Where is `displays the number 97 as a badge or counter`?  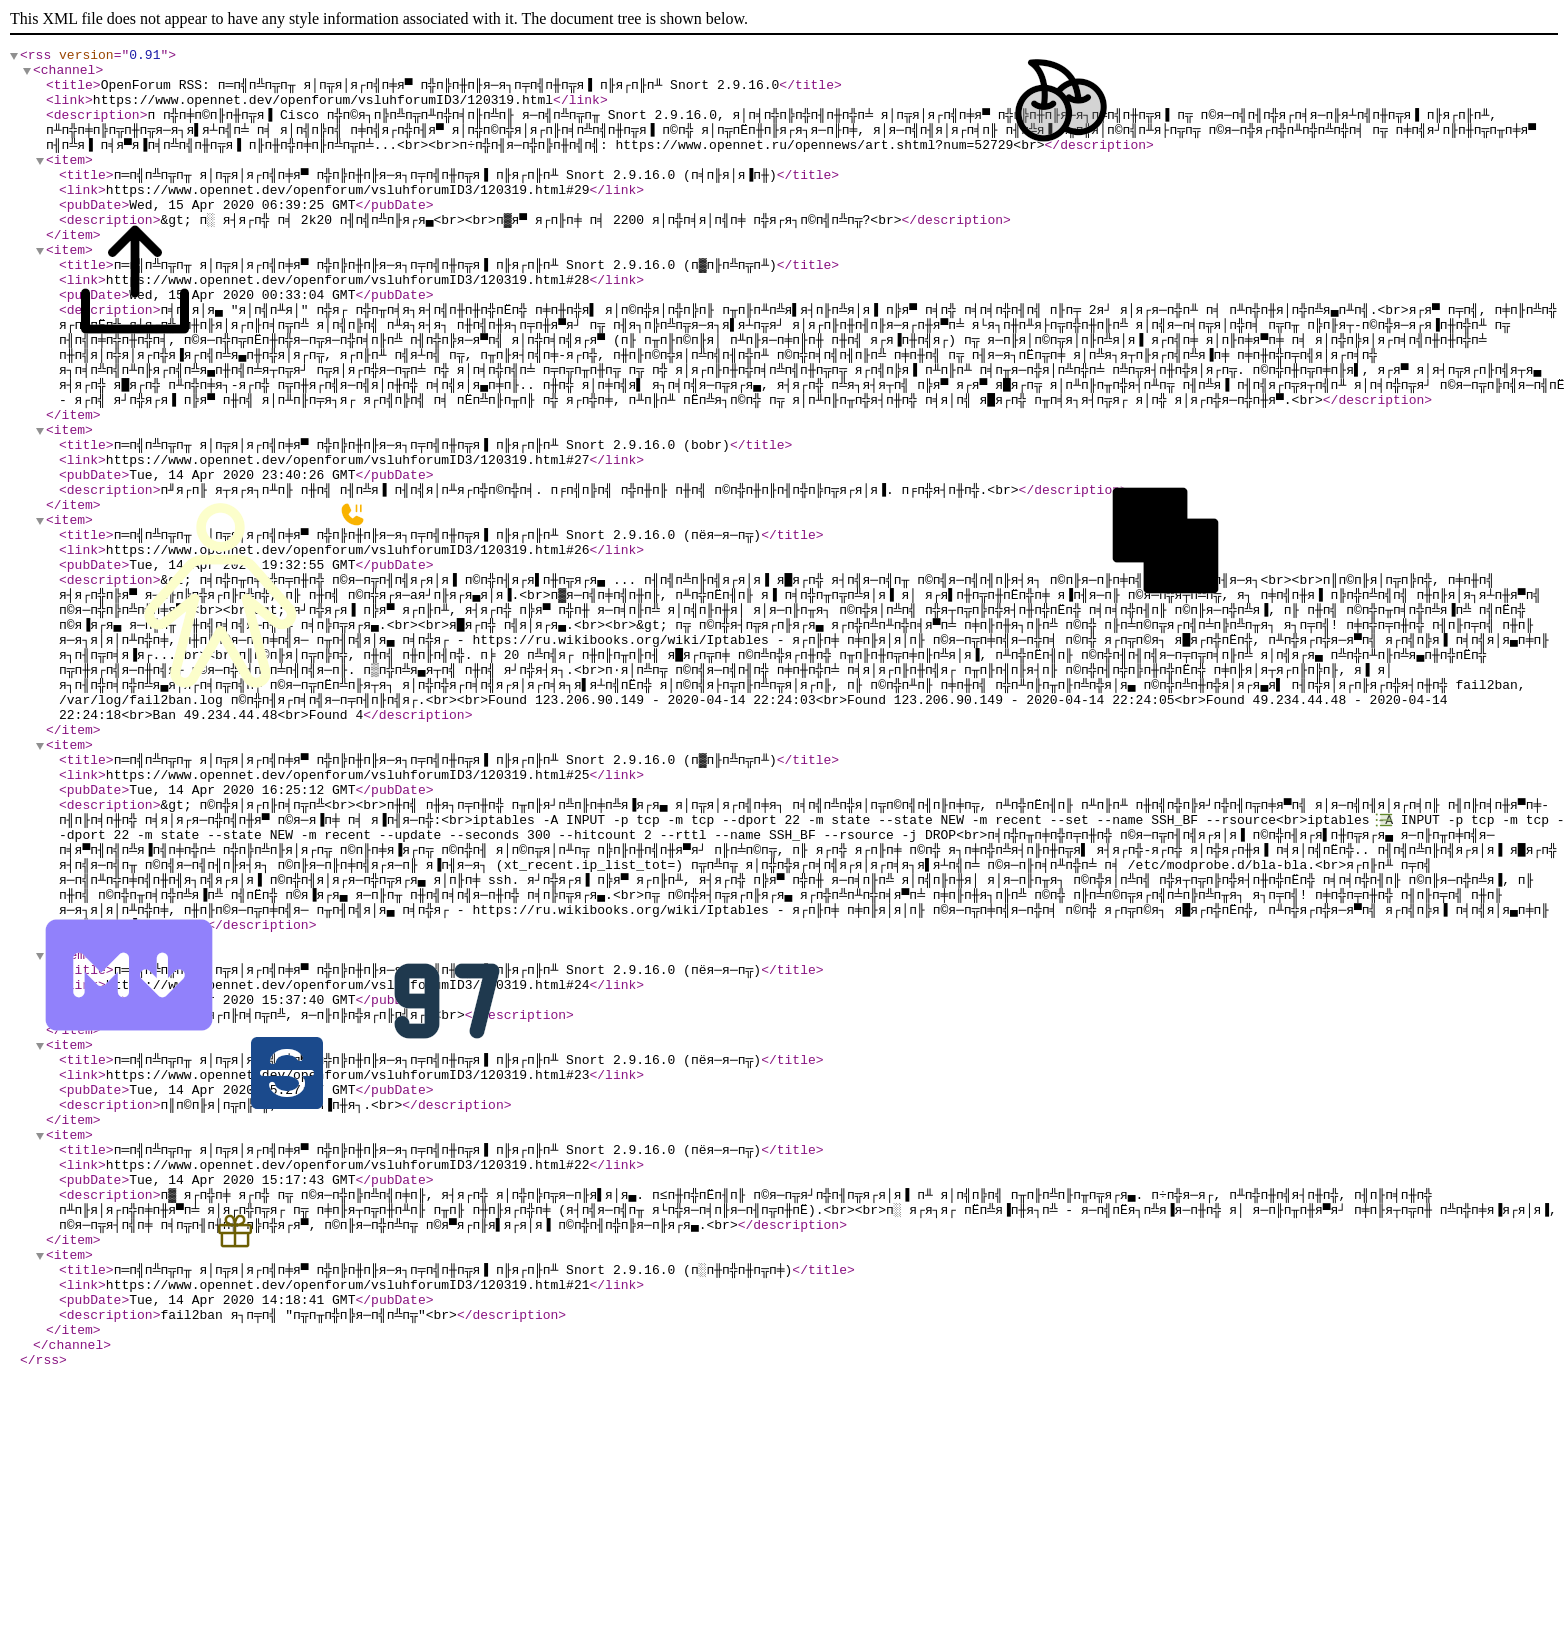
displays the number 97 as a badge or counter is located at coordinates (447, 1001).